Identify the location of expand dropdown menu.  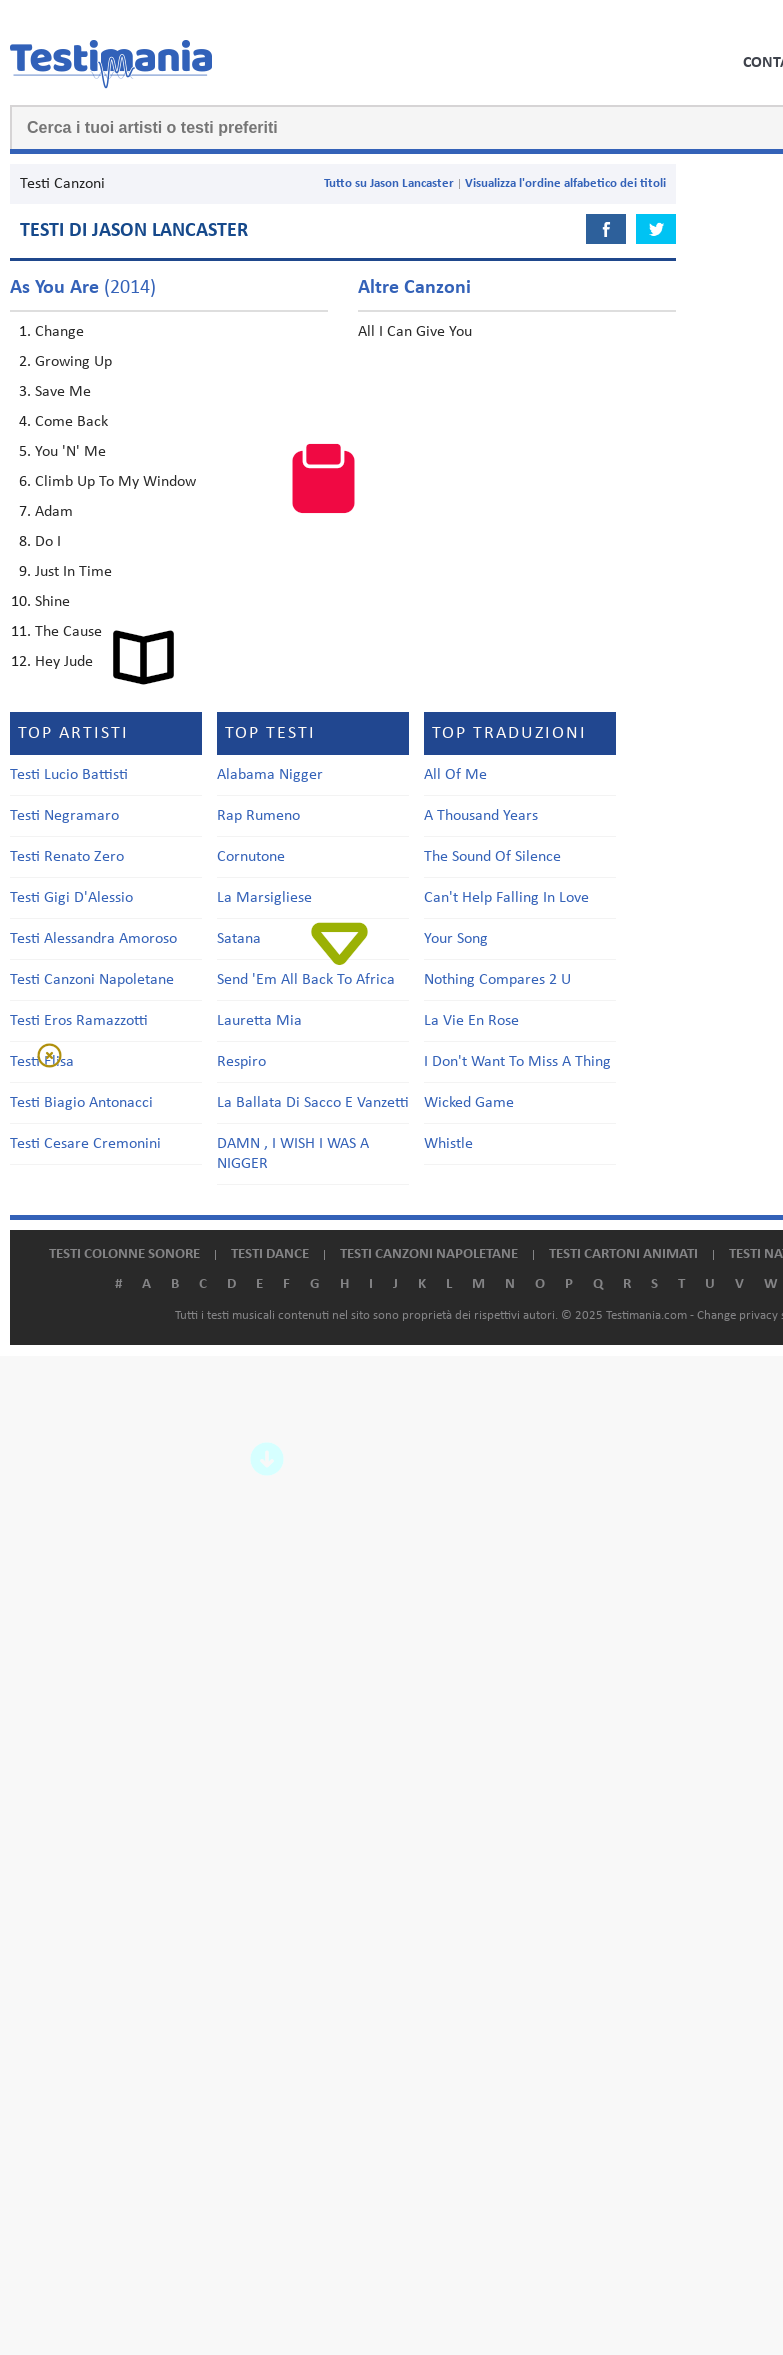
(339, 941).